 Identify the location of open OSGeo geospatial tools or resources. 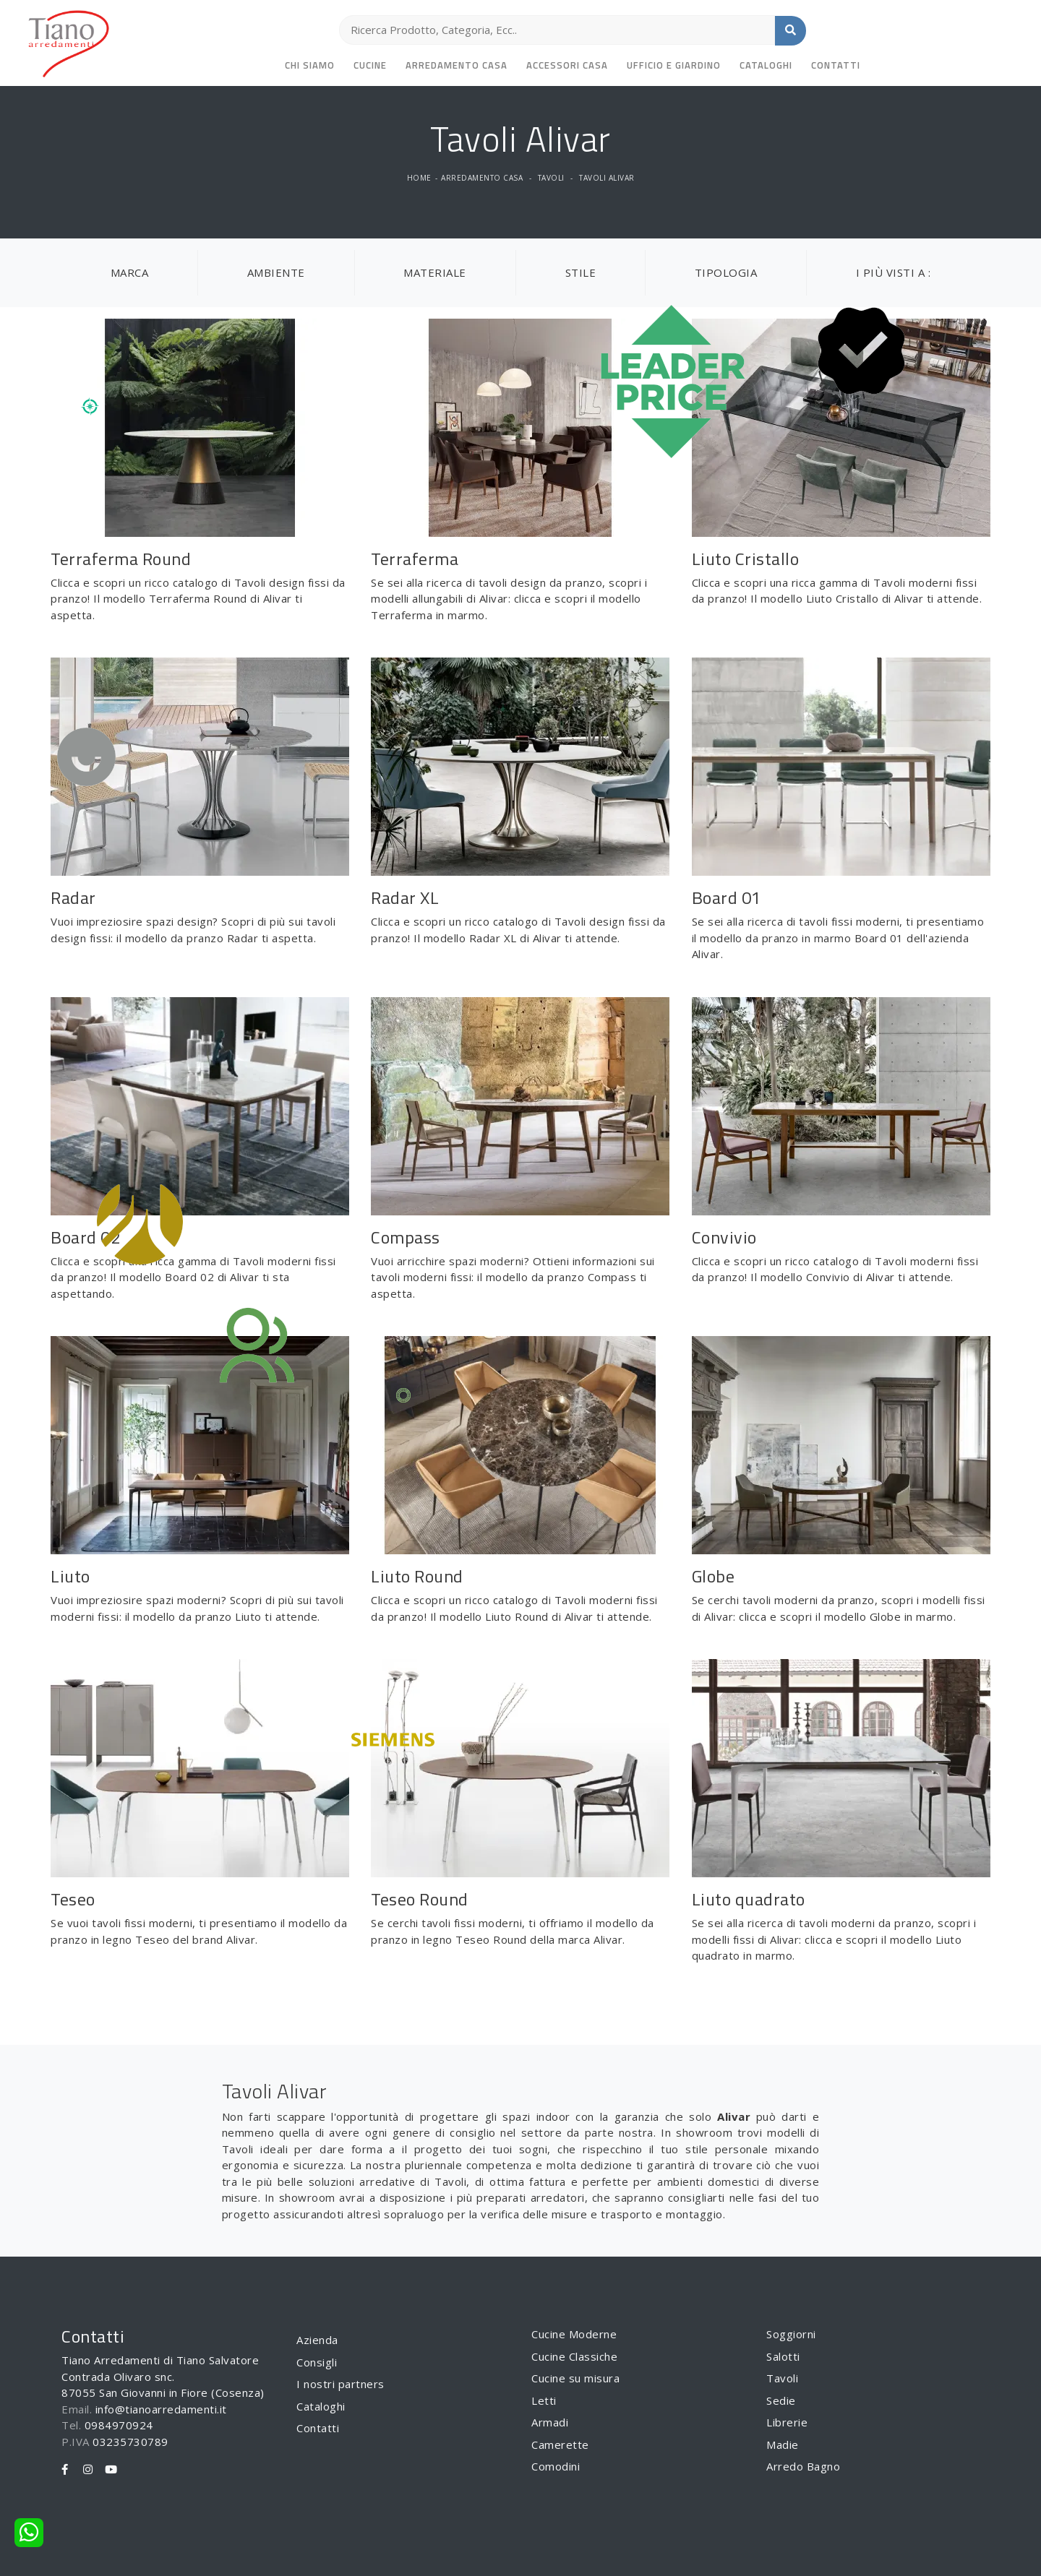
(90, 406).